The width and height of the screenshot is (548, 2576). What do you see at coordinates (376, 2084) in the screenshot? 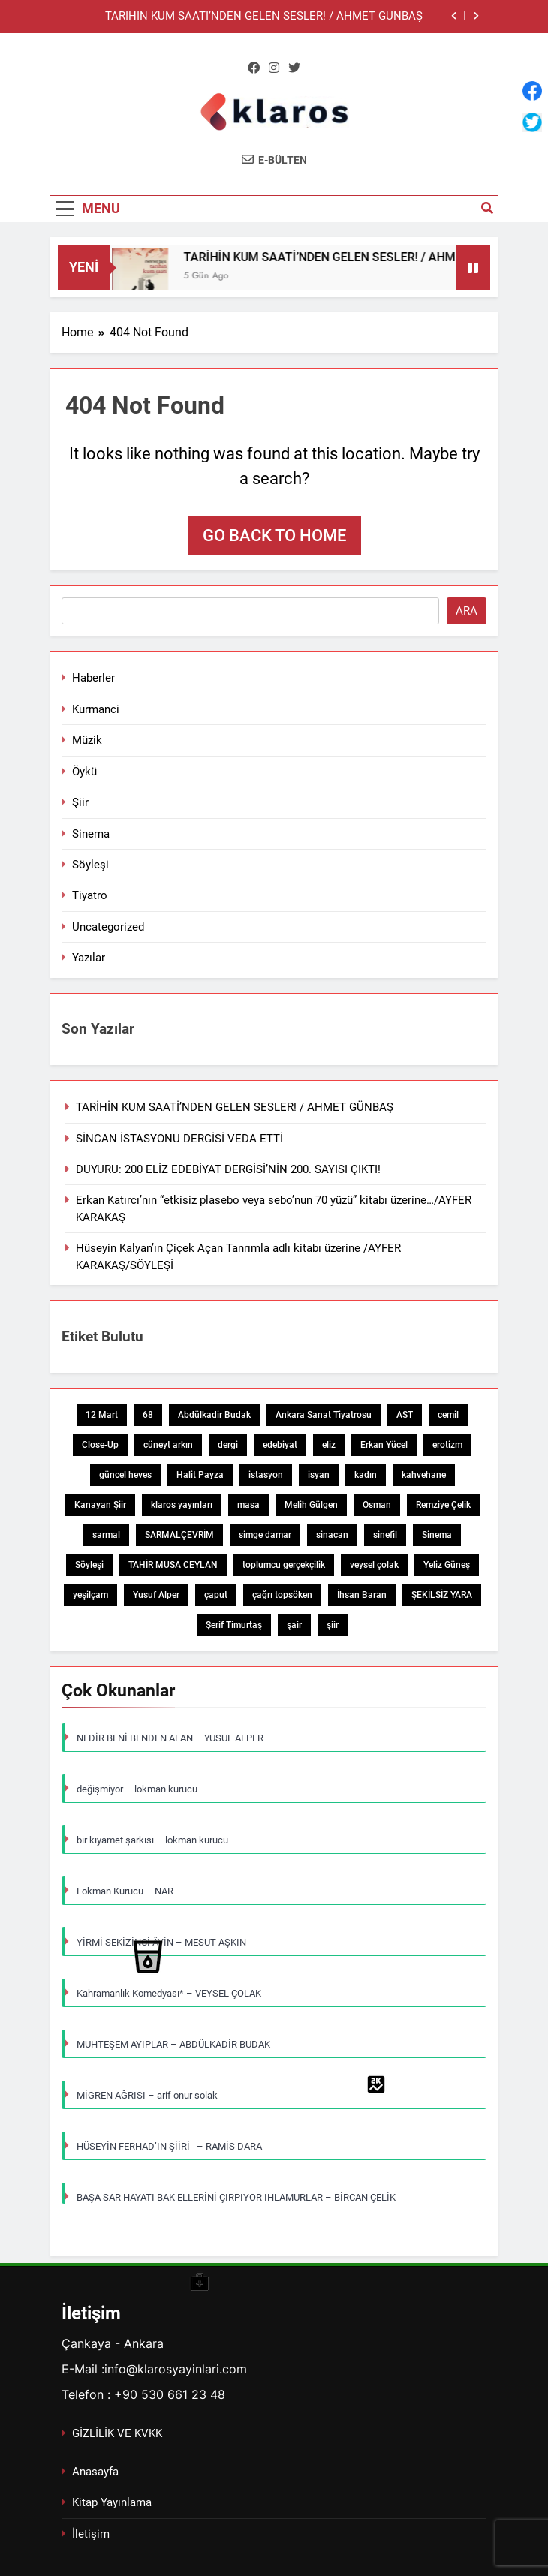
I see `view score or performance metrics` at bounding box center [376, 2084].